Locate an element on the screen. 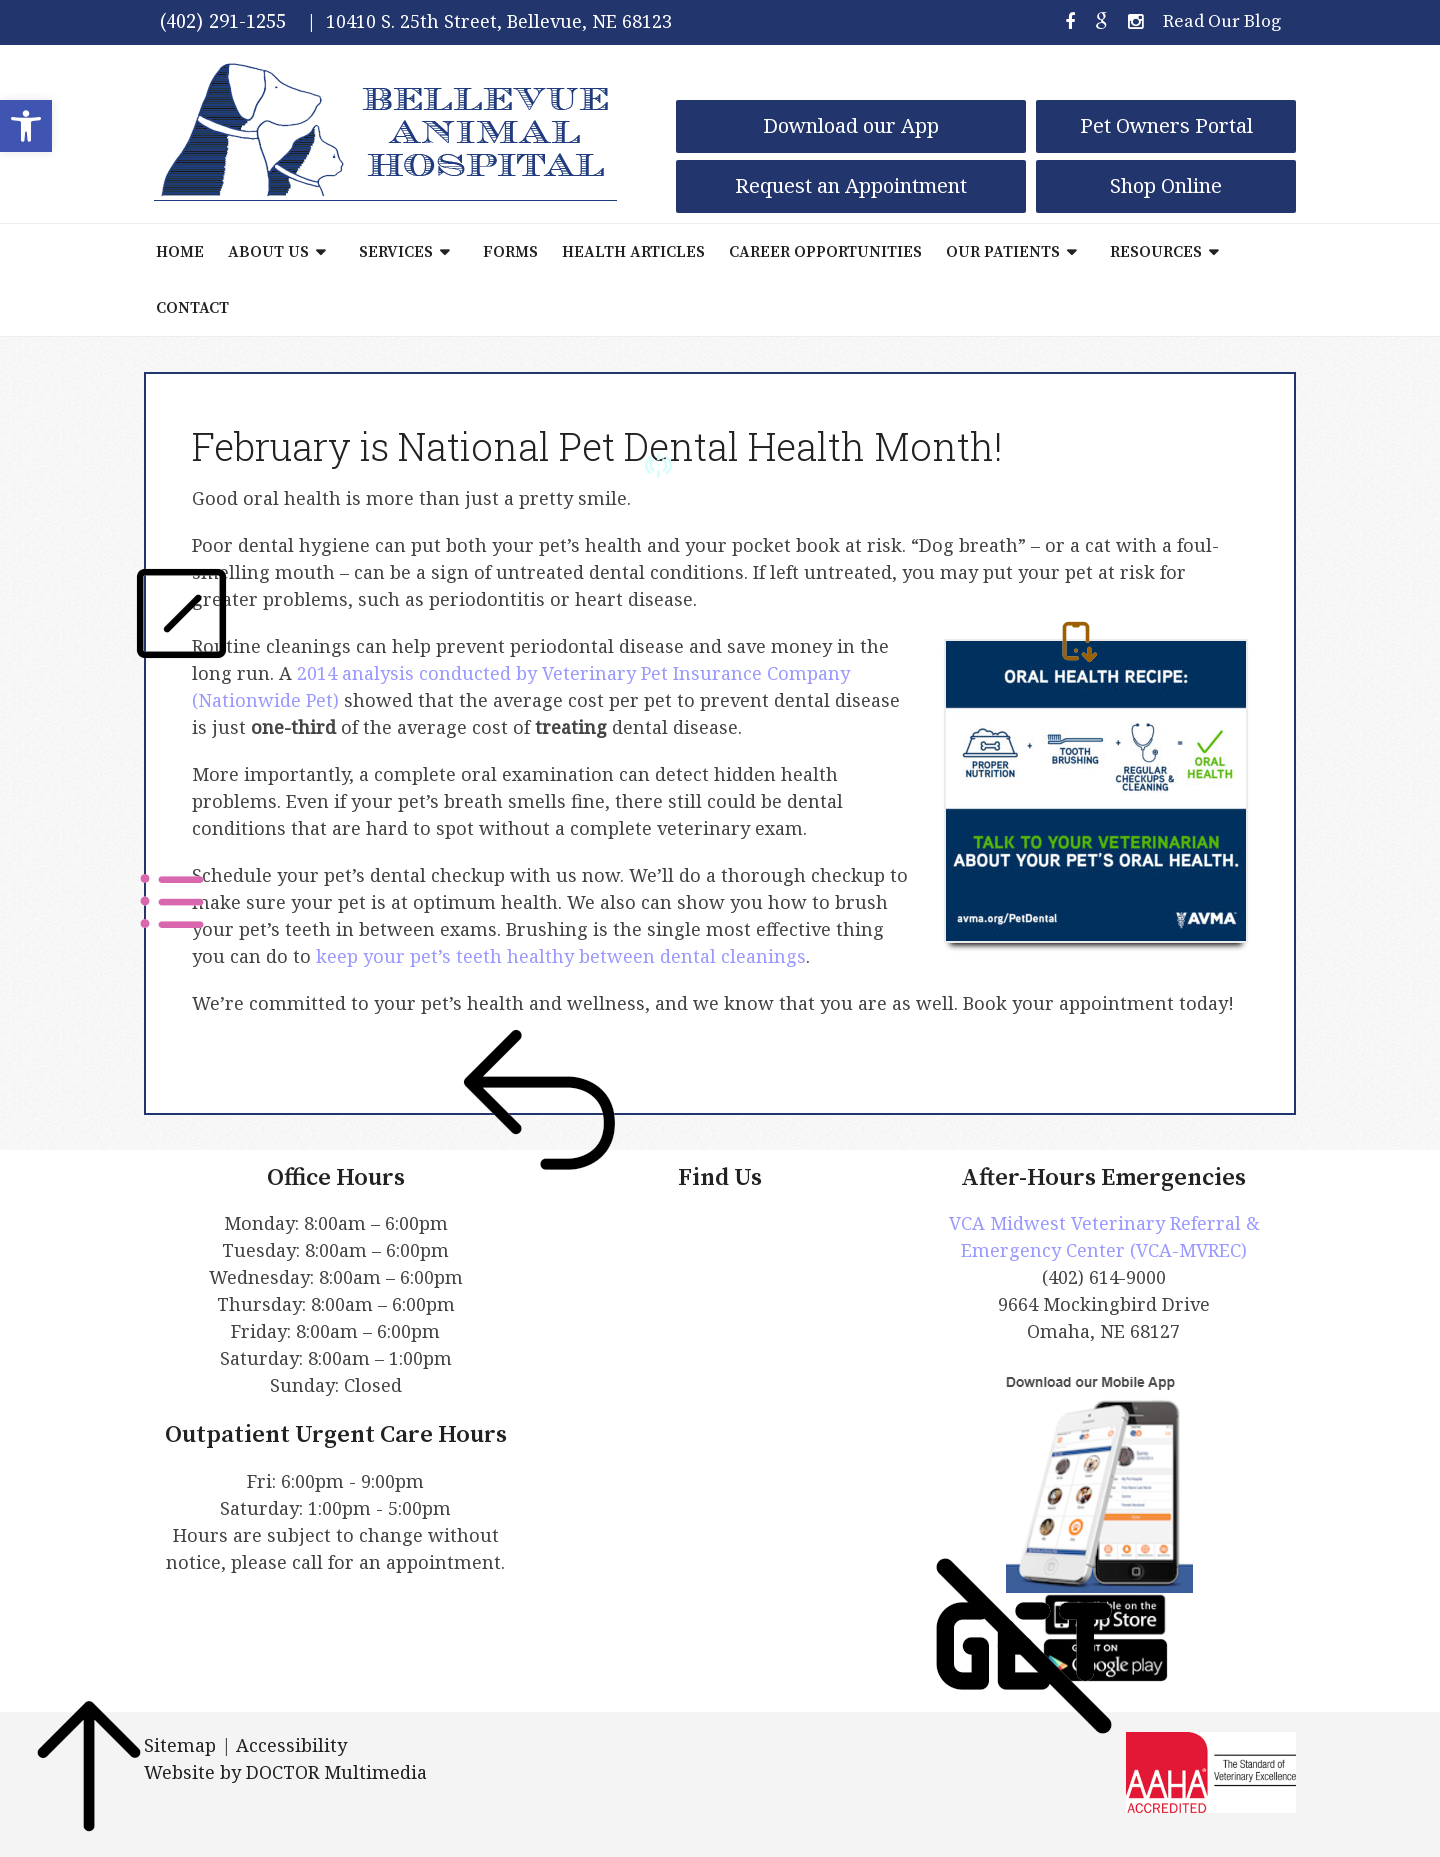  view items as a bulleted list is located at coordinates (172, 901).